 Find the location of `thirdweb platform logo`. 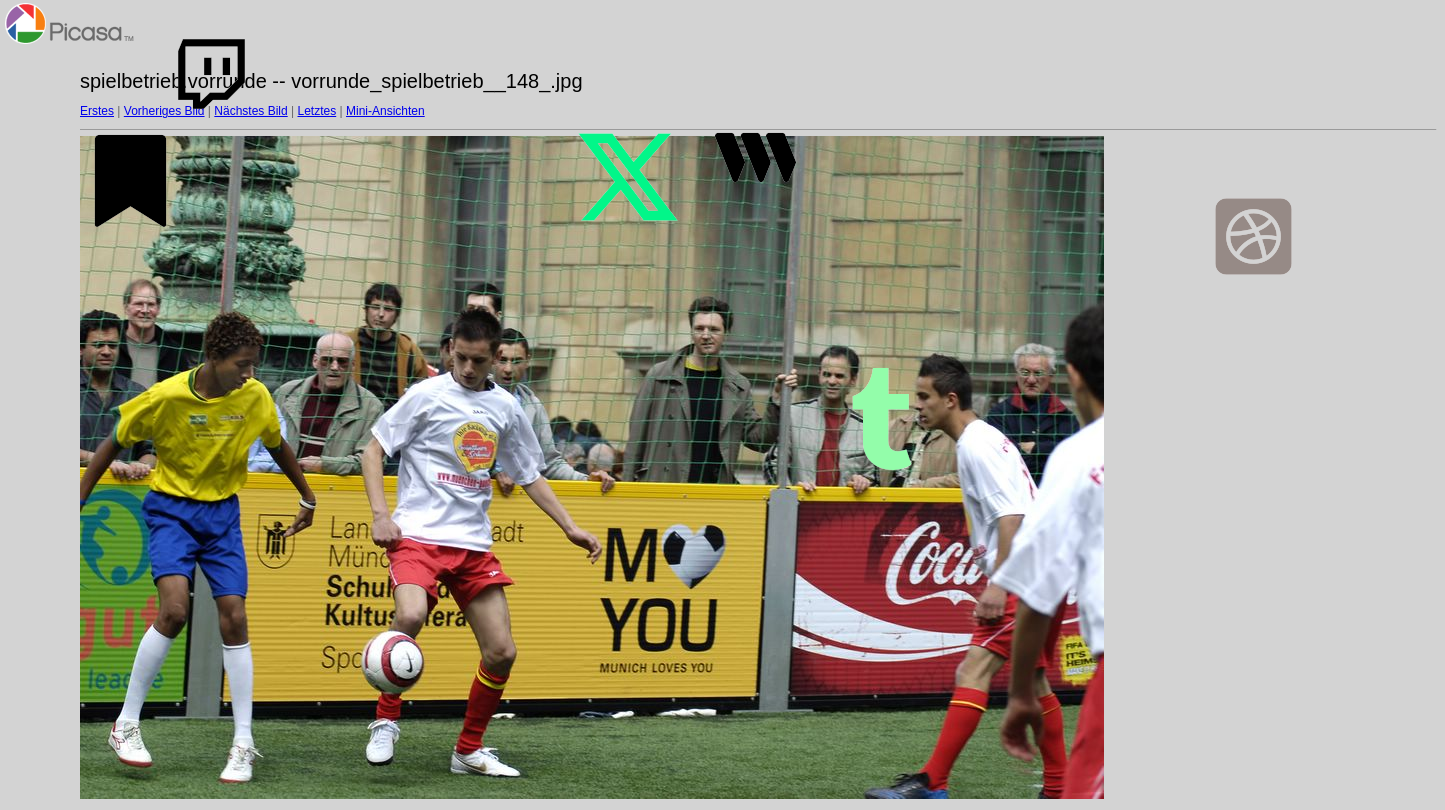

thirdweb platform logo is located at coordinates (755, 157).